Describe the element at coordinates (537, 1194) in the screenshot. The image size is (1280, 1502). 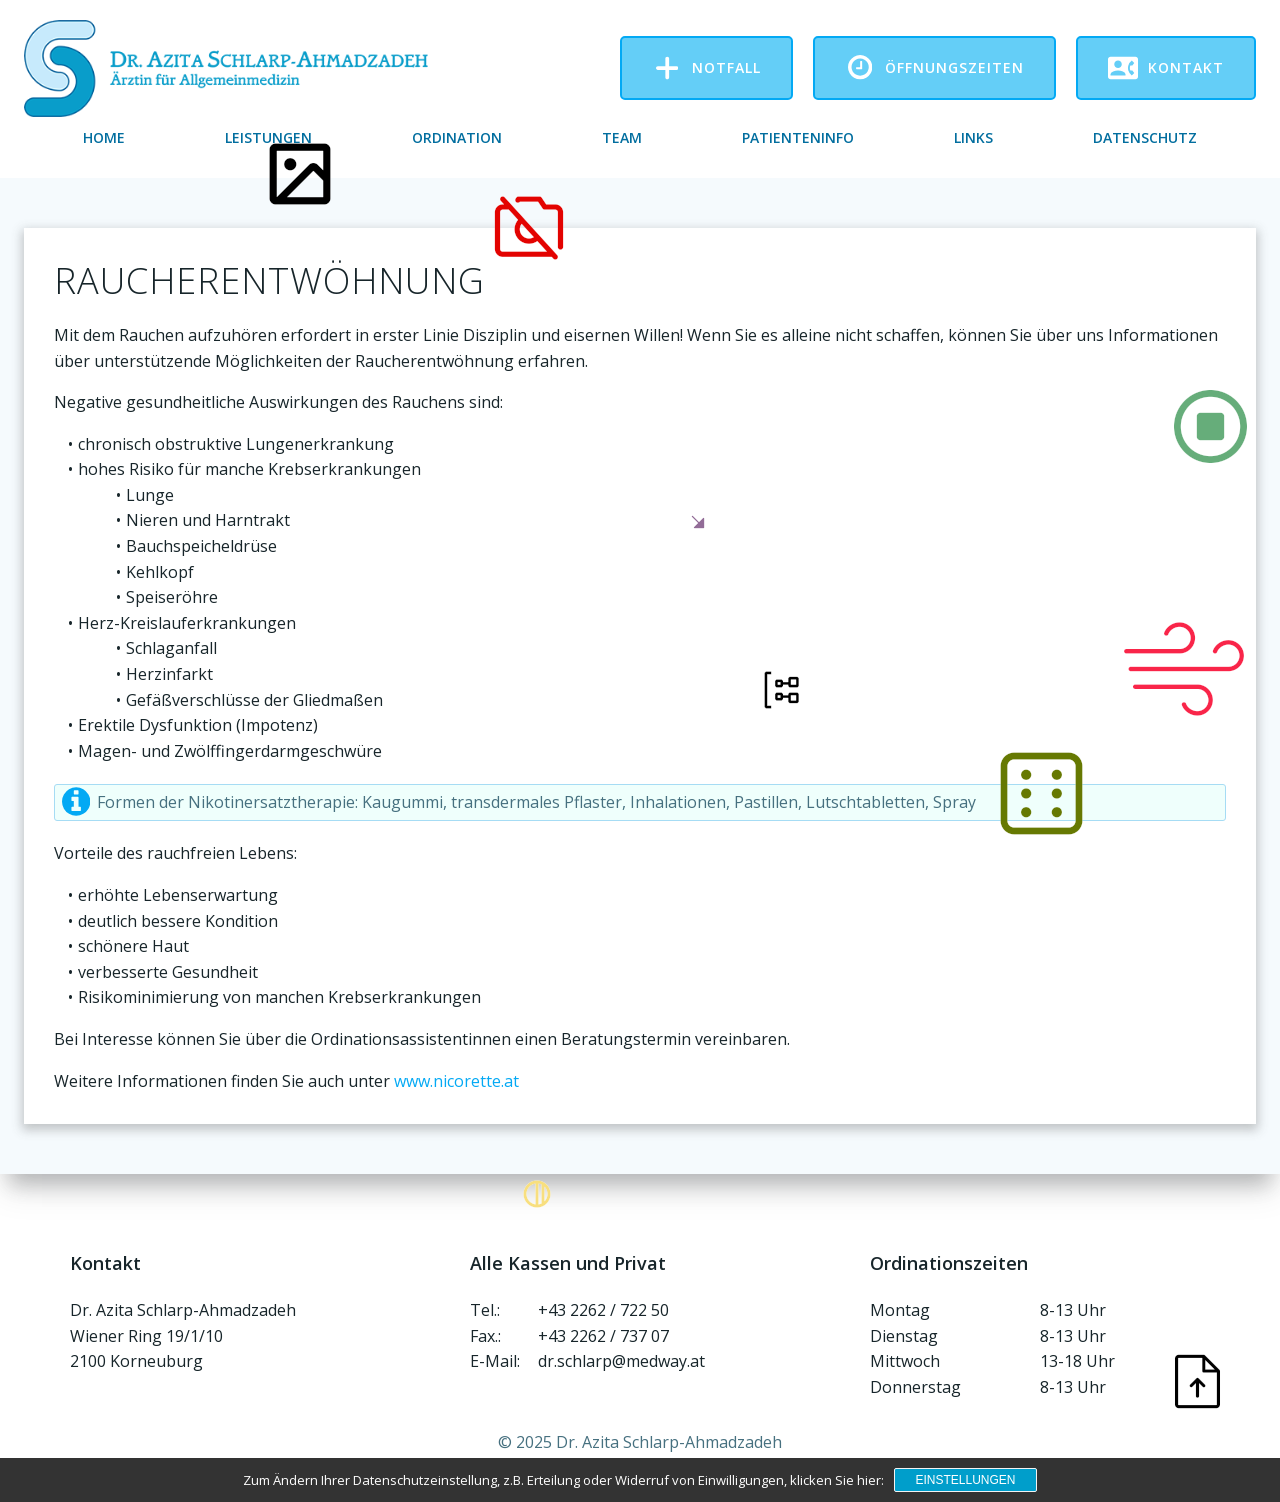
I see `toggle between light and dark mode` at that location.